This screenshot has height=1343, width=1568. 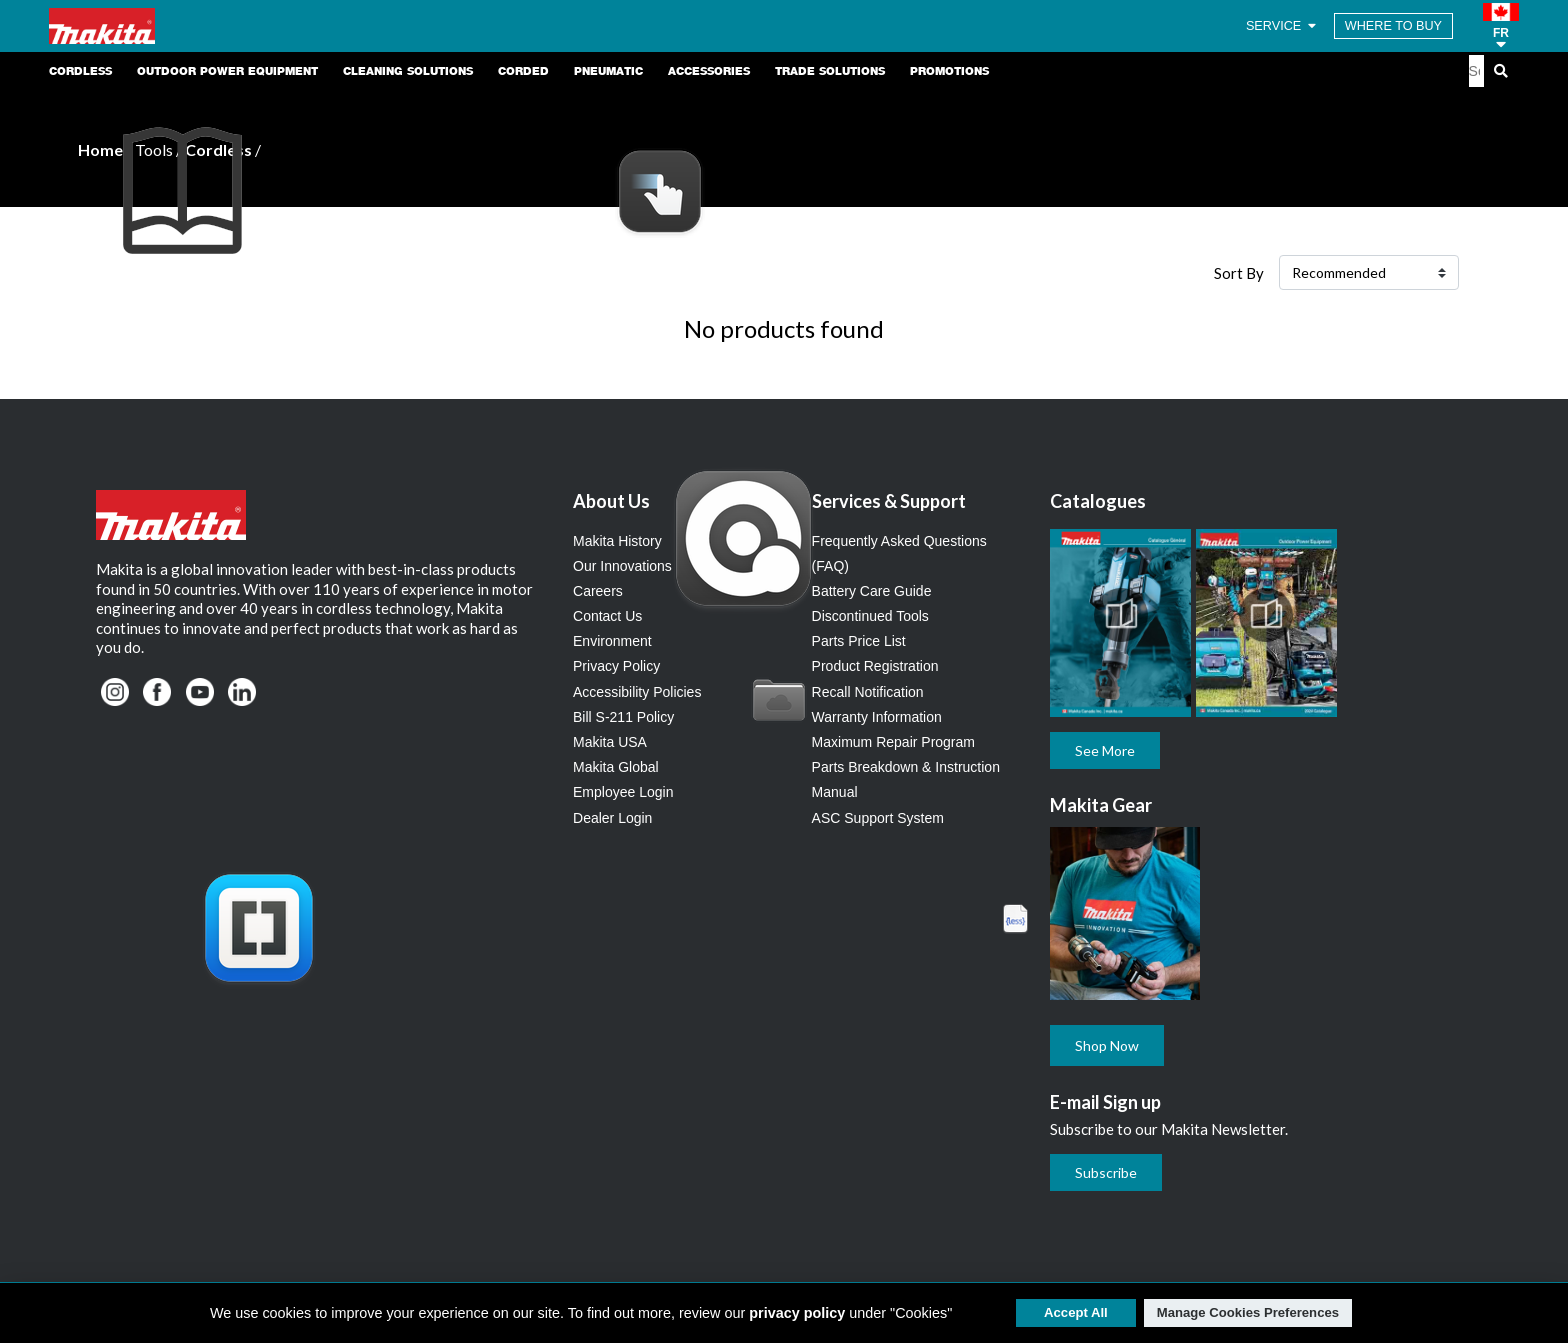 What do you see at coordinates (1015, 918) in the screenshot?
I see `a LESS stylesheet file` at bounding box center [1015, 918].